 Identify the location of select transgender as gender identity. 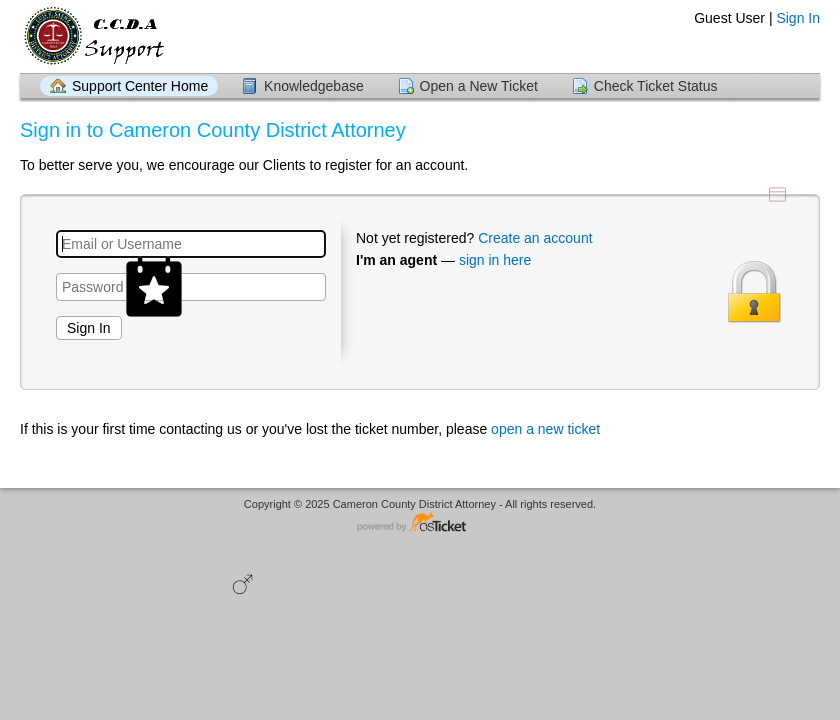
(243, 584).